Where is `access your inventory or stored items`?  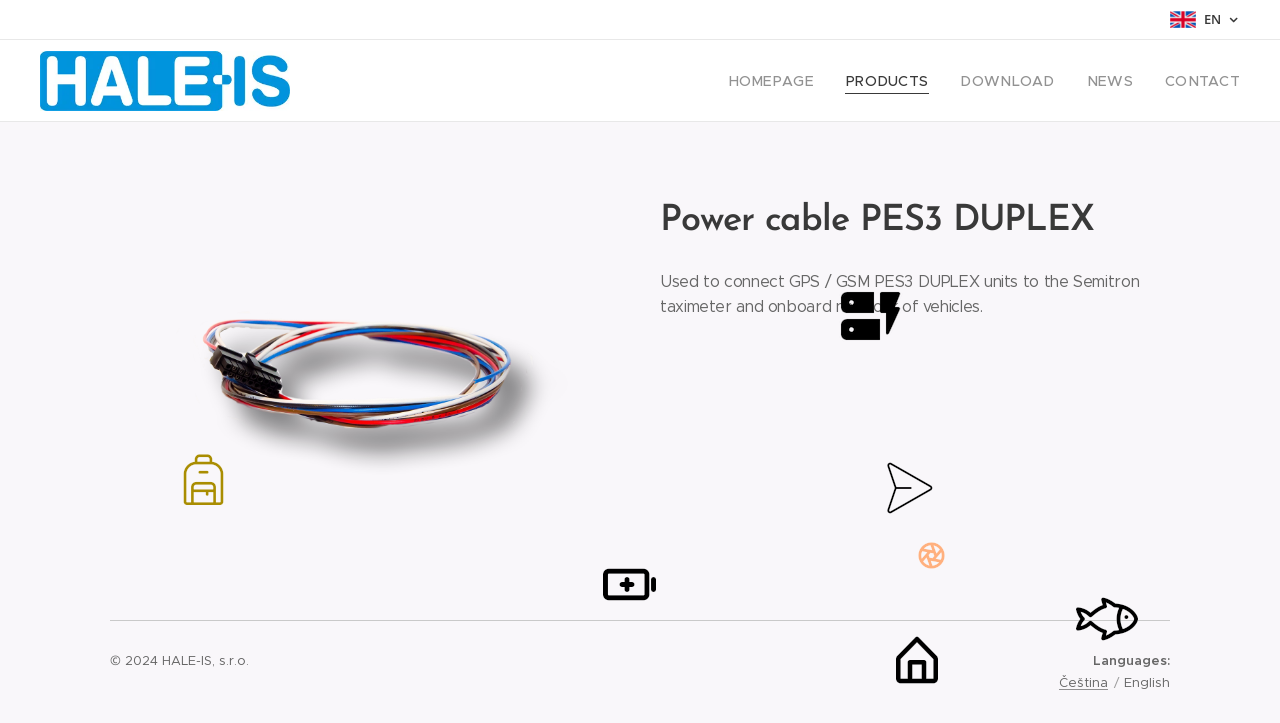 access your inventory or stored items is located at coordinates (203, 481).